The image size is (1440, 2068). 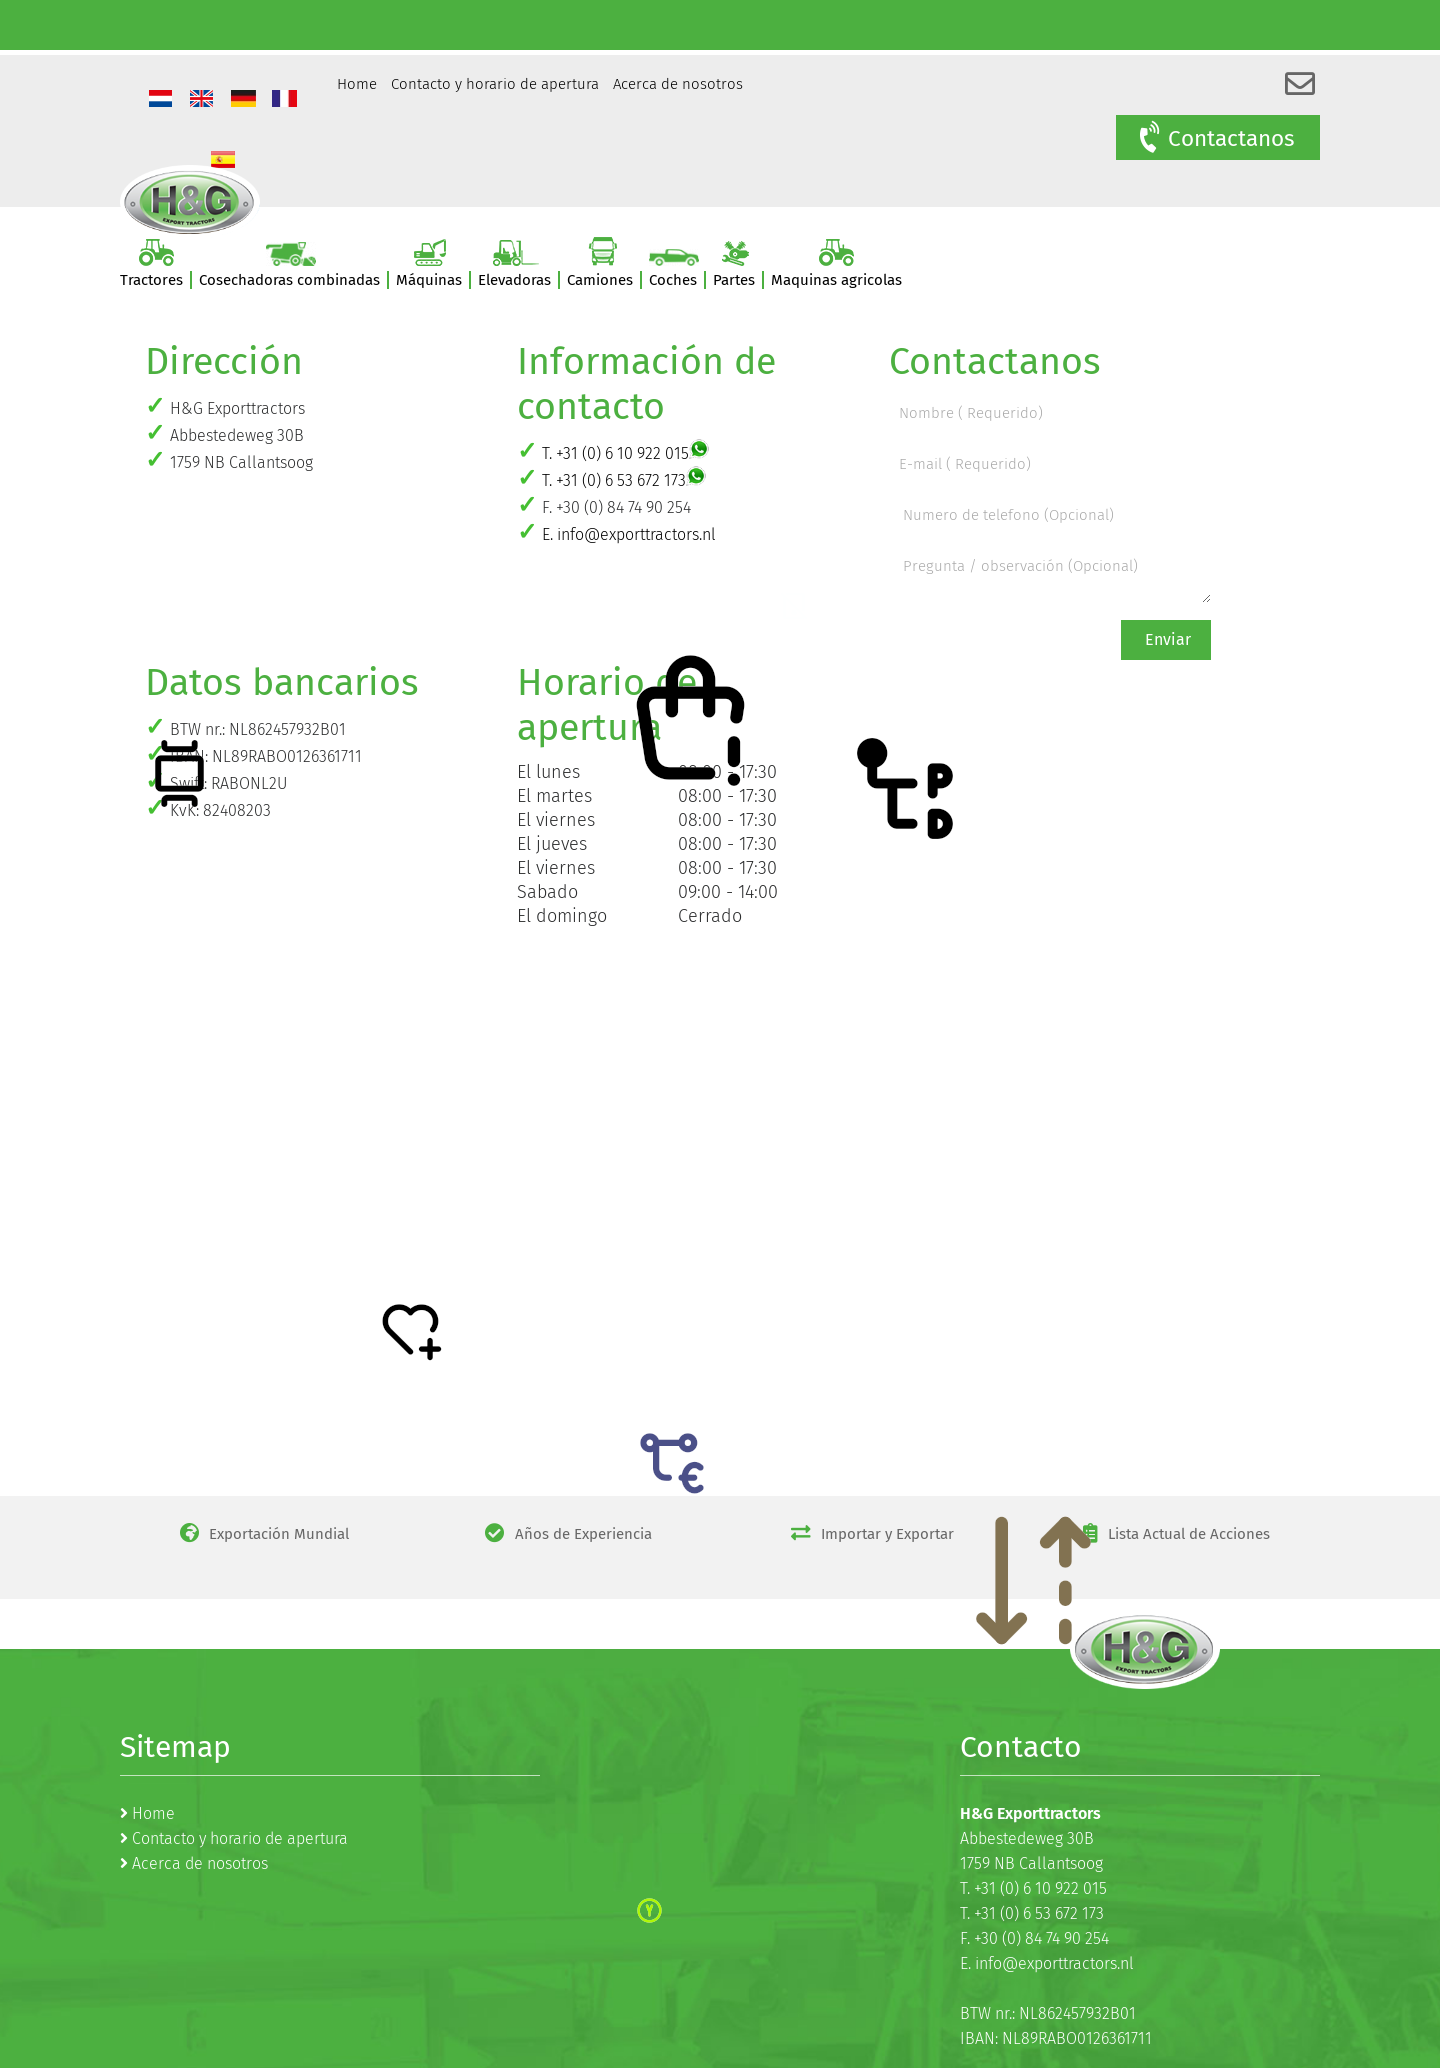 What do you see at coordinates (690, 717) in the screenshot?
I see `shopping bag requires attention or action` at bounding box center [690, 717].